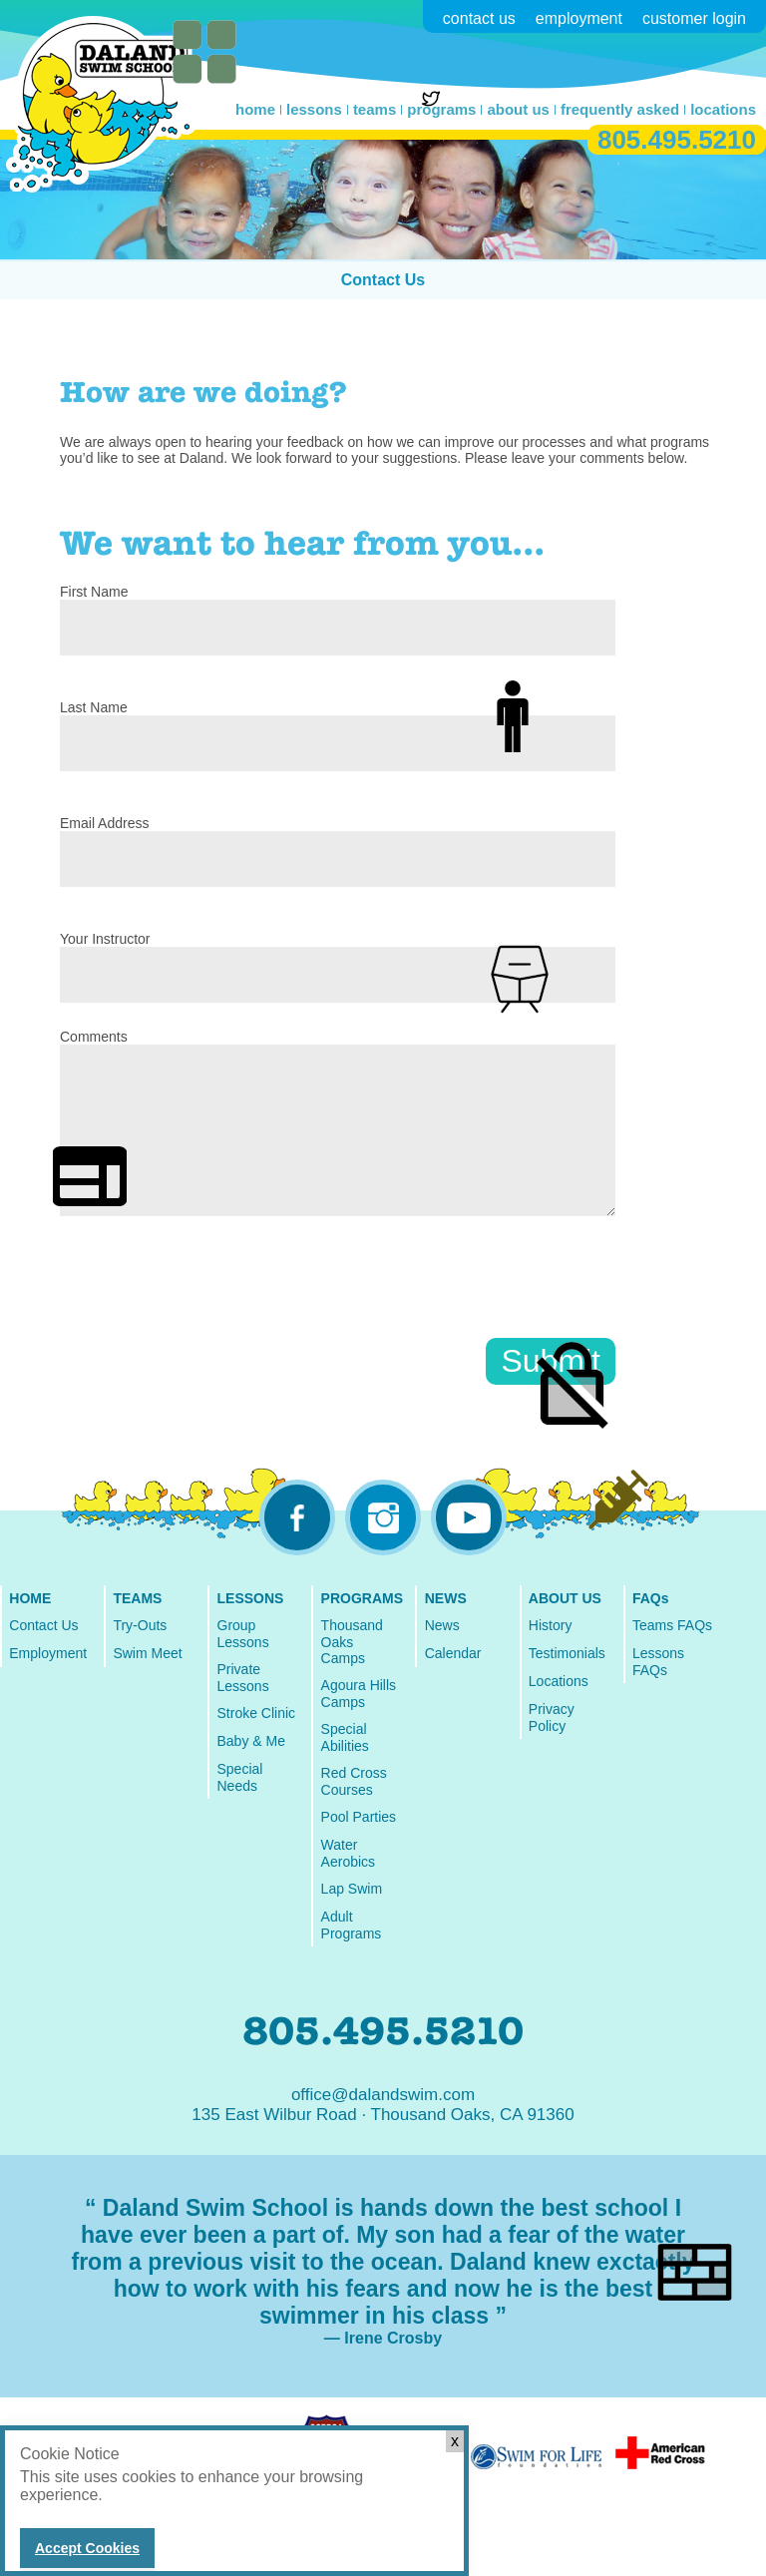 Image resolution: width=766 pixels, height=2576 pixels. I want to click on access vaccination or medical records, so click(618, 1500).